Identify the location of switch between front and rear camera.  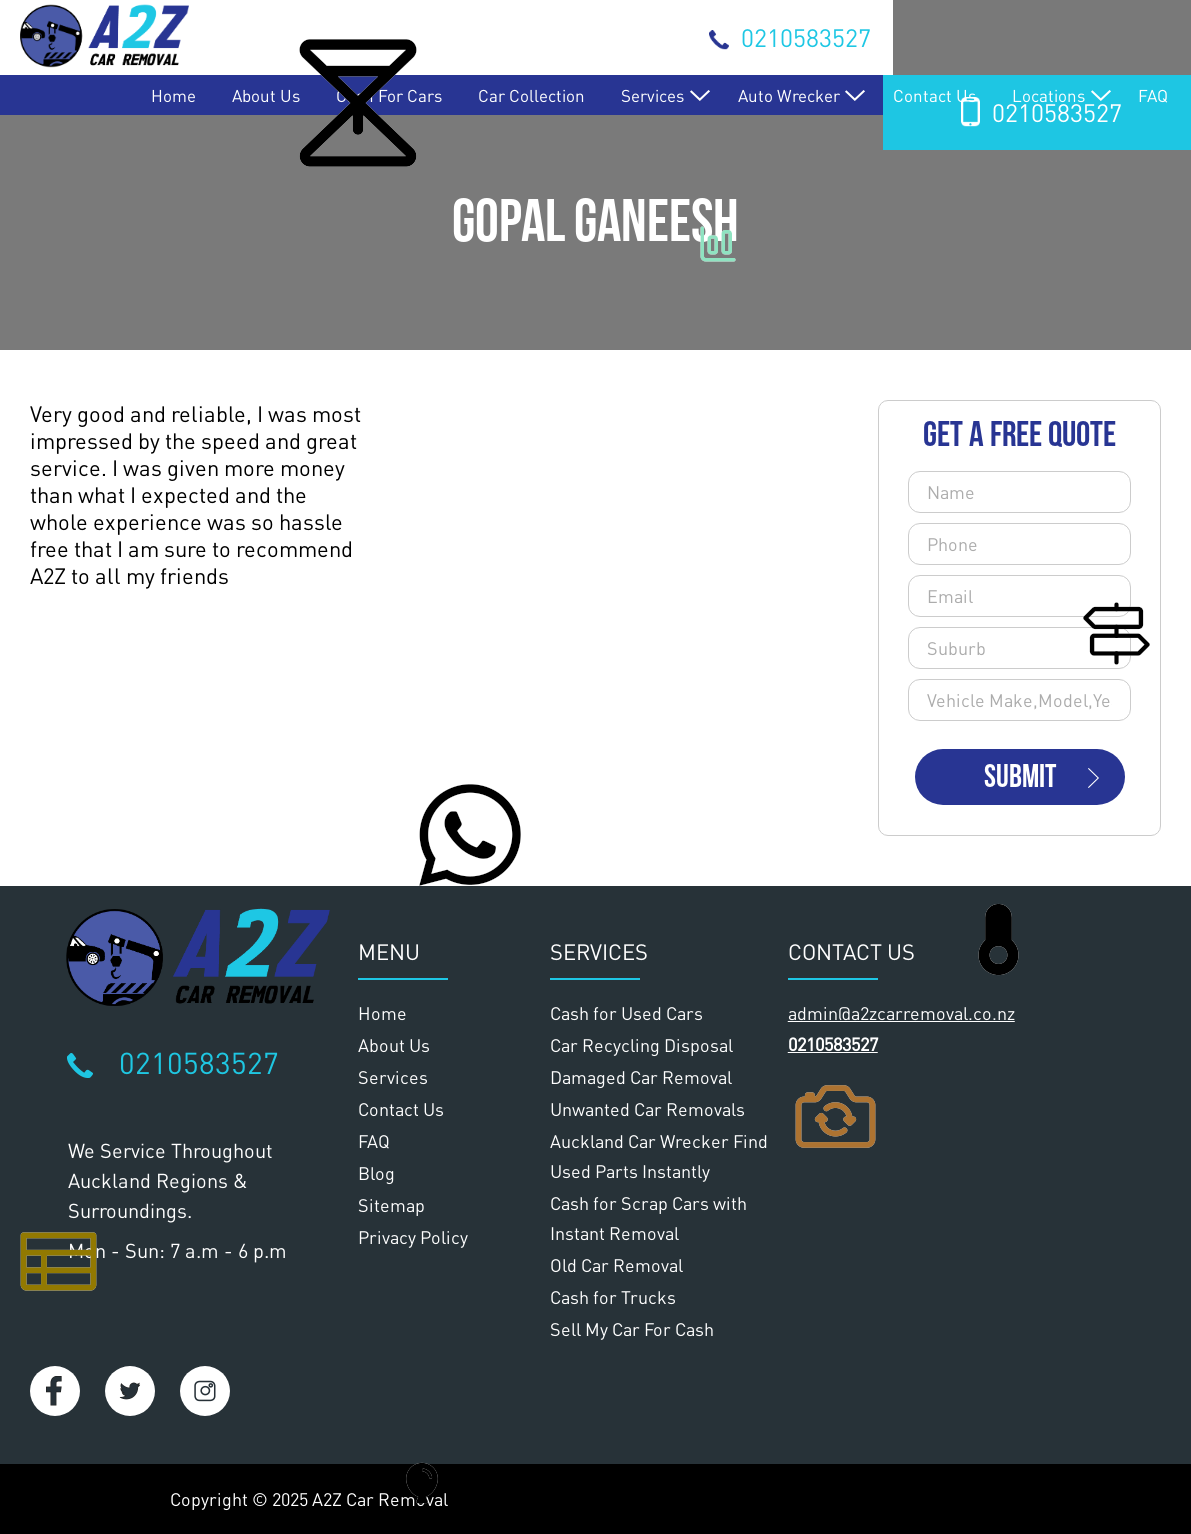
(835, 1116).